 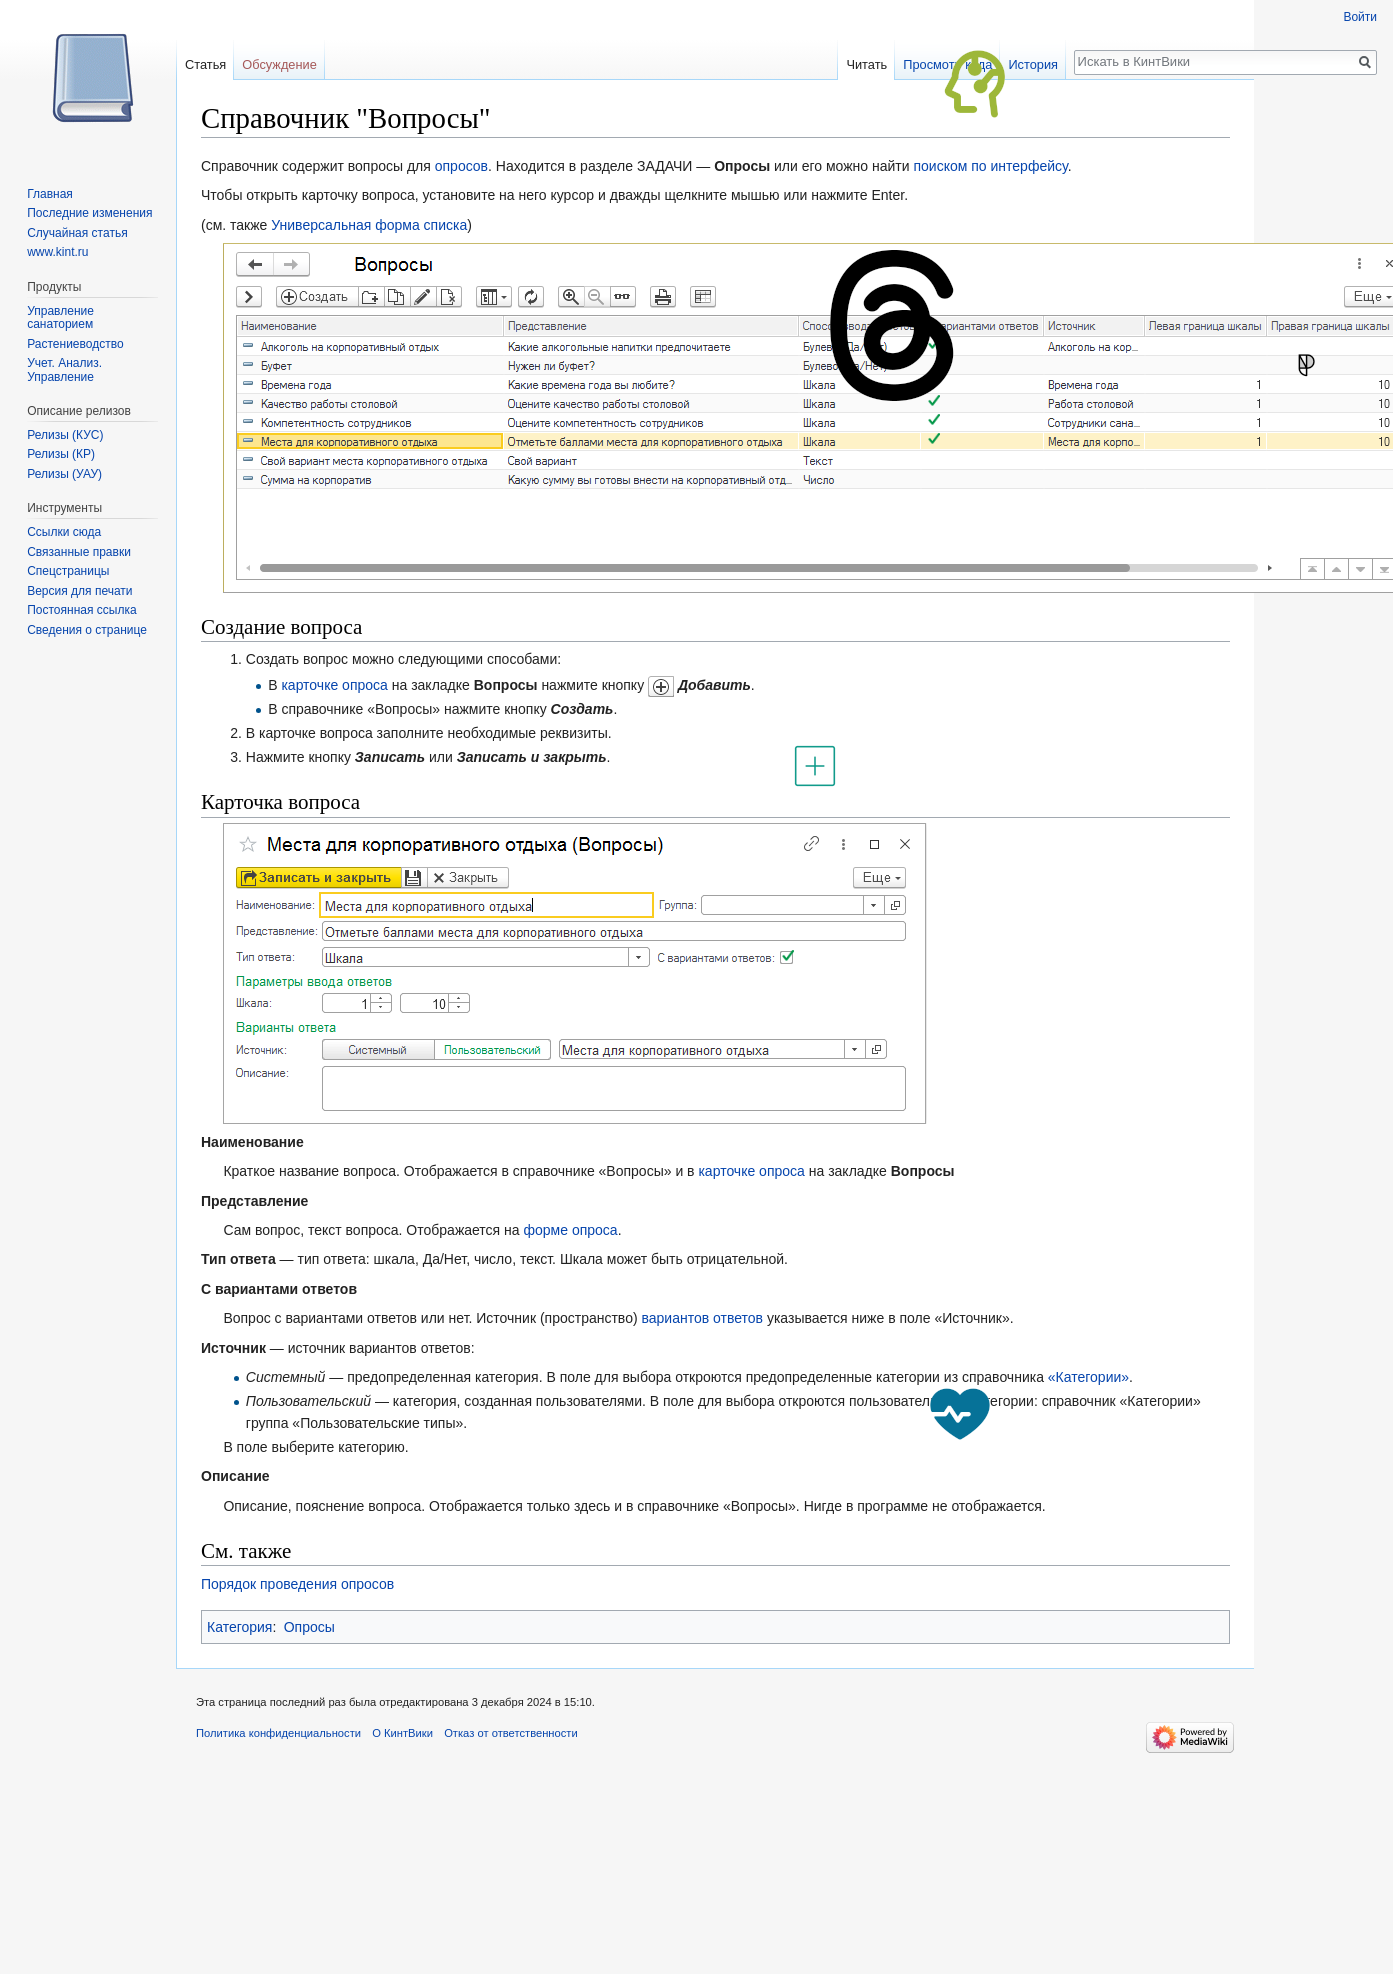 I want to click on phosphor icons library branding logo, so click(x=1305, y=364).